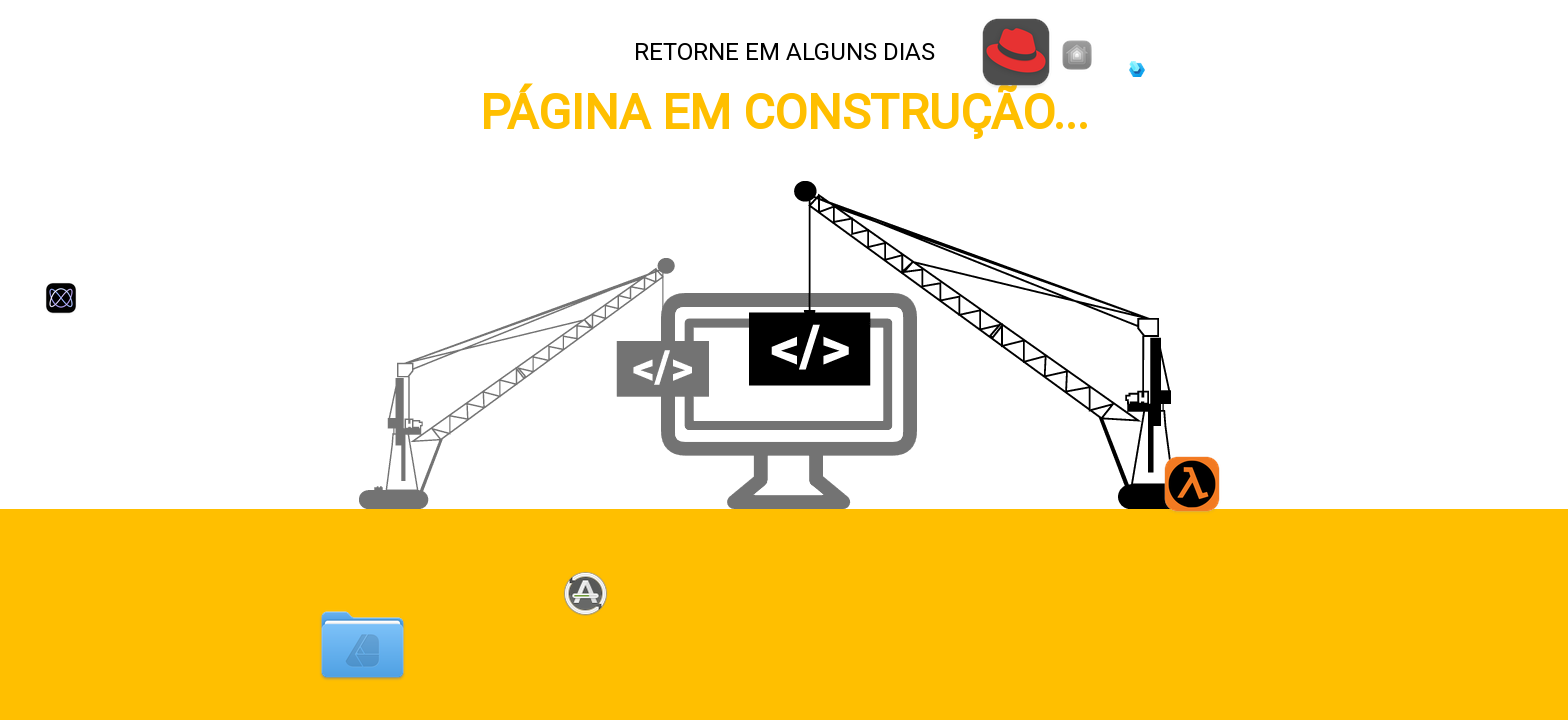 The height and width of the screenshot is (720, 1568). I want to click on open Red Hat Enterprise Linux application, so click(1016, 52).